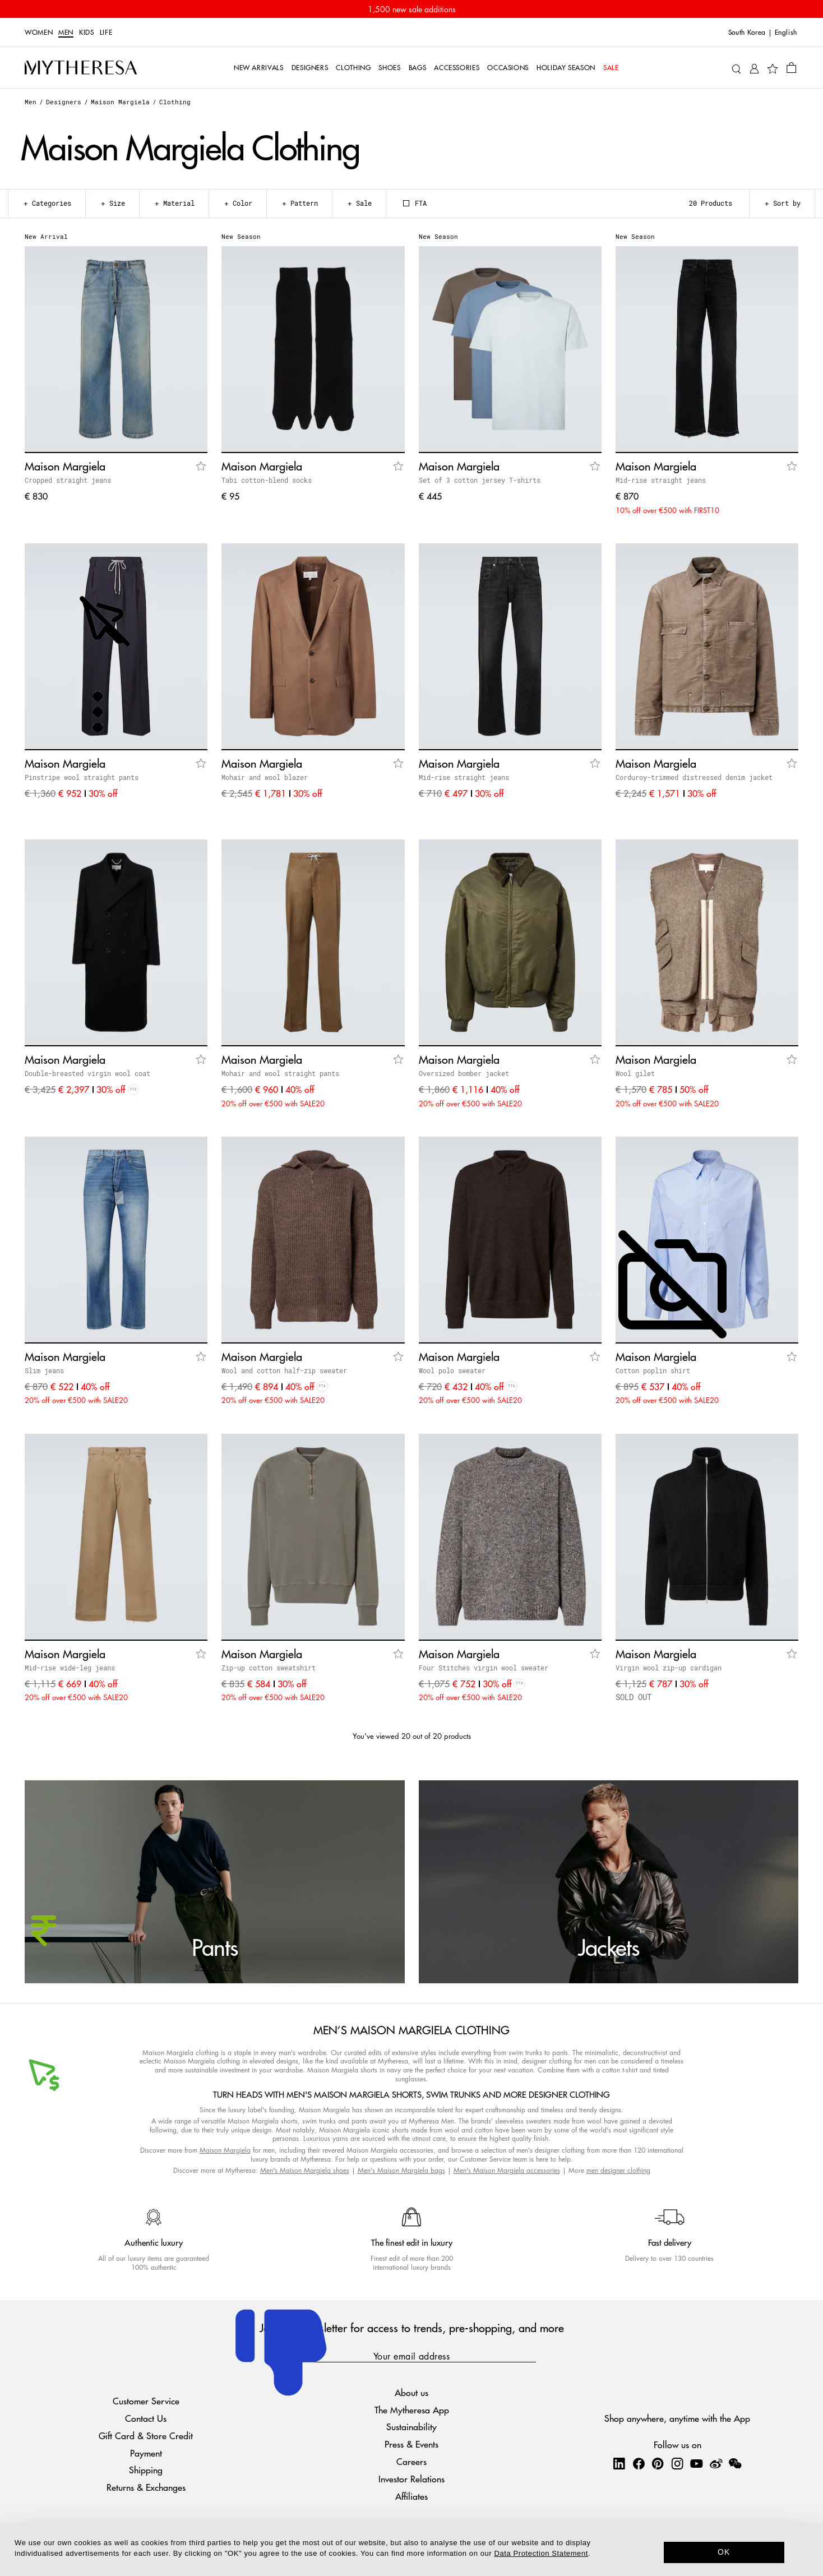 The height and width of the screenshot is (2576, 823). Describe the element at coordinates (105, 621) in the screenshot. I see `cursor or pointer interaction disabled` at that location.